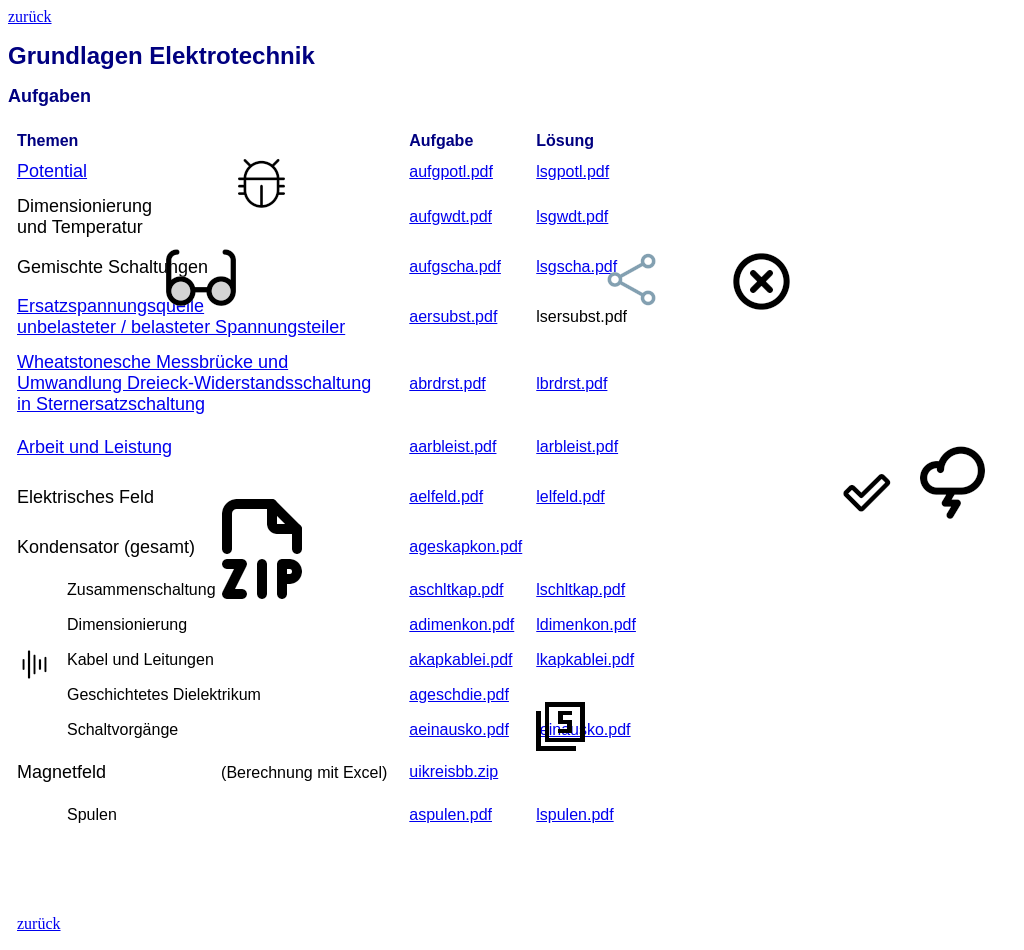 Image resolution: width=1024 pixels, height=950 pixels. Describe the element at coordinates (261, 182) in the screenshot. I see `report a bug or issue` at that location.